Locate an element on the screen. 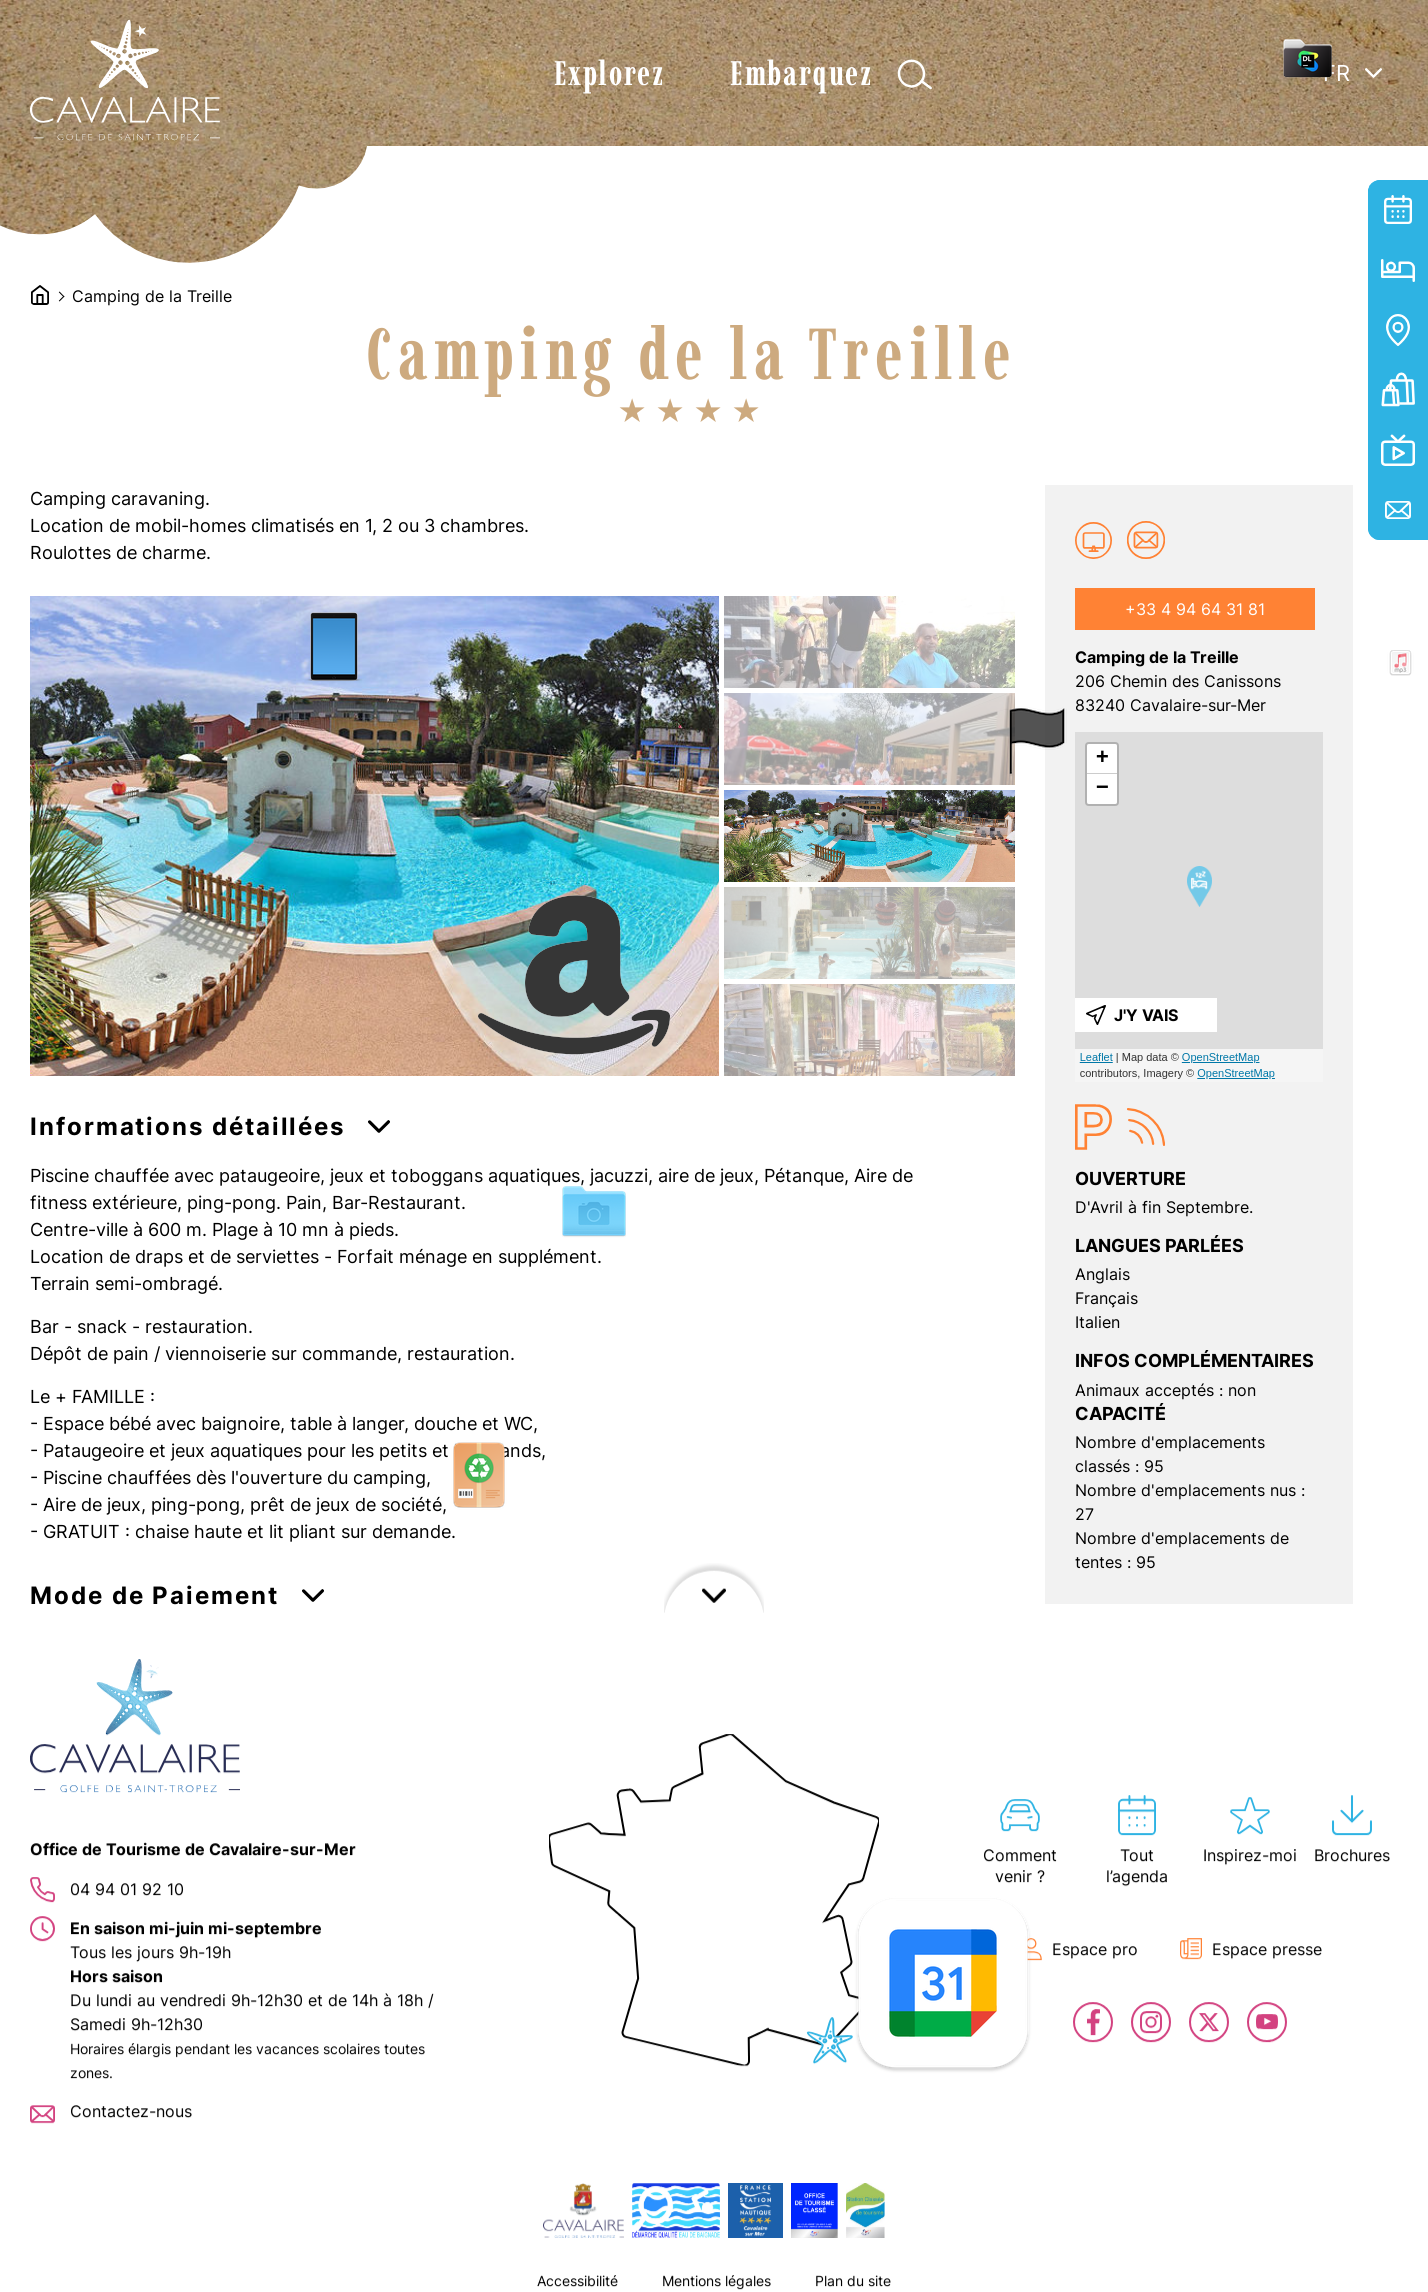 Image resolution: width=1428 pixels, height=2292 pixels. view flagged emails is located at coordinates (1037, 741).